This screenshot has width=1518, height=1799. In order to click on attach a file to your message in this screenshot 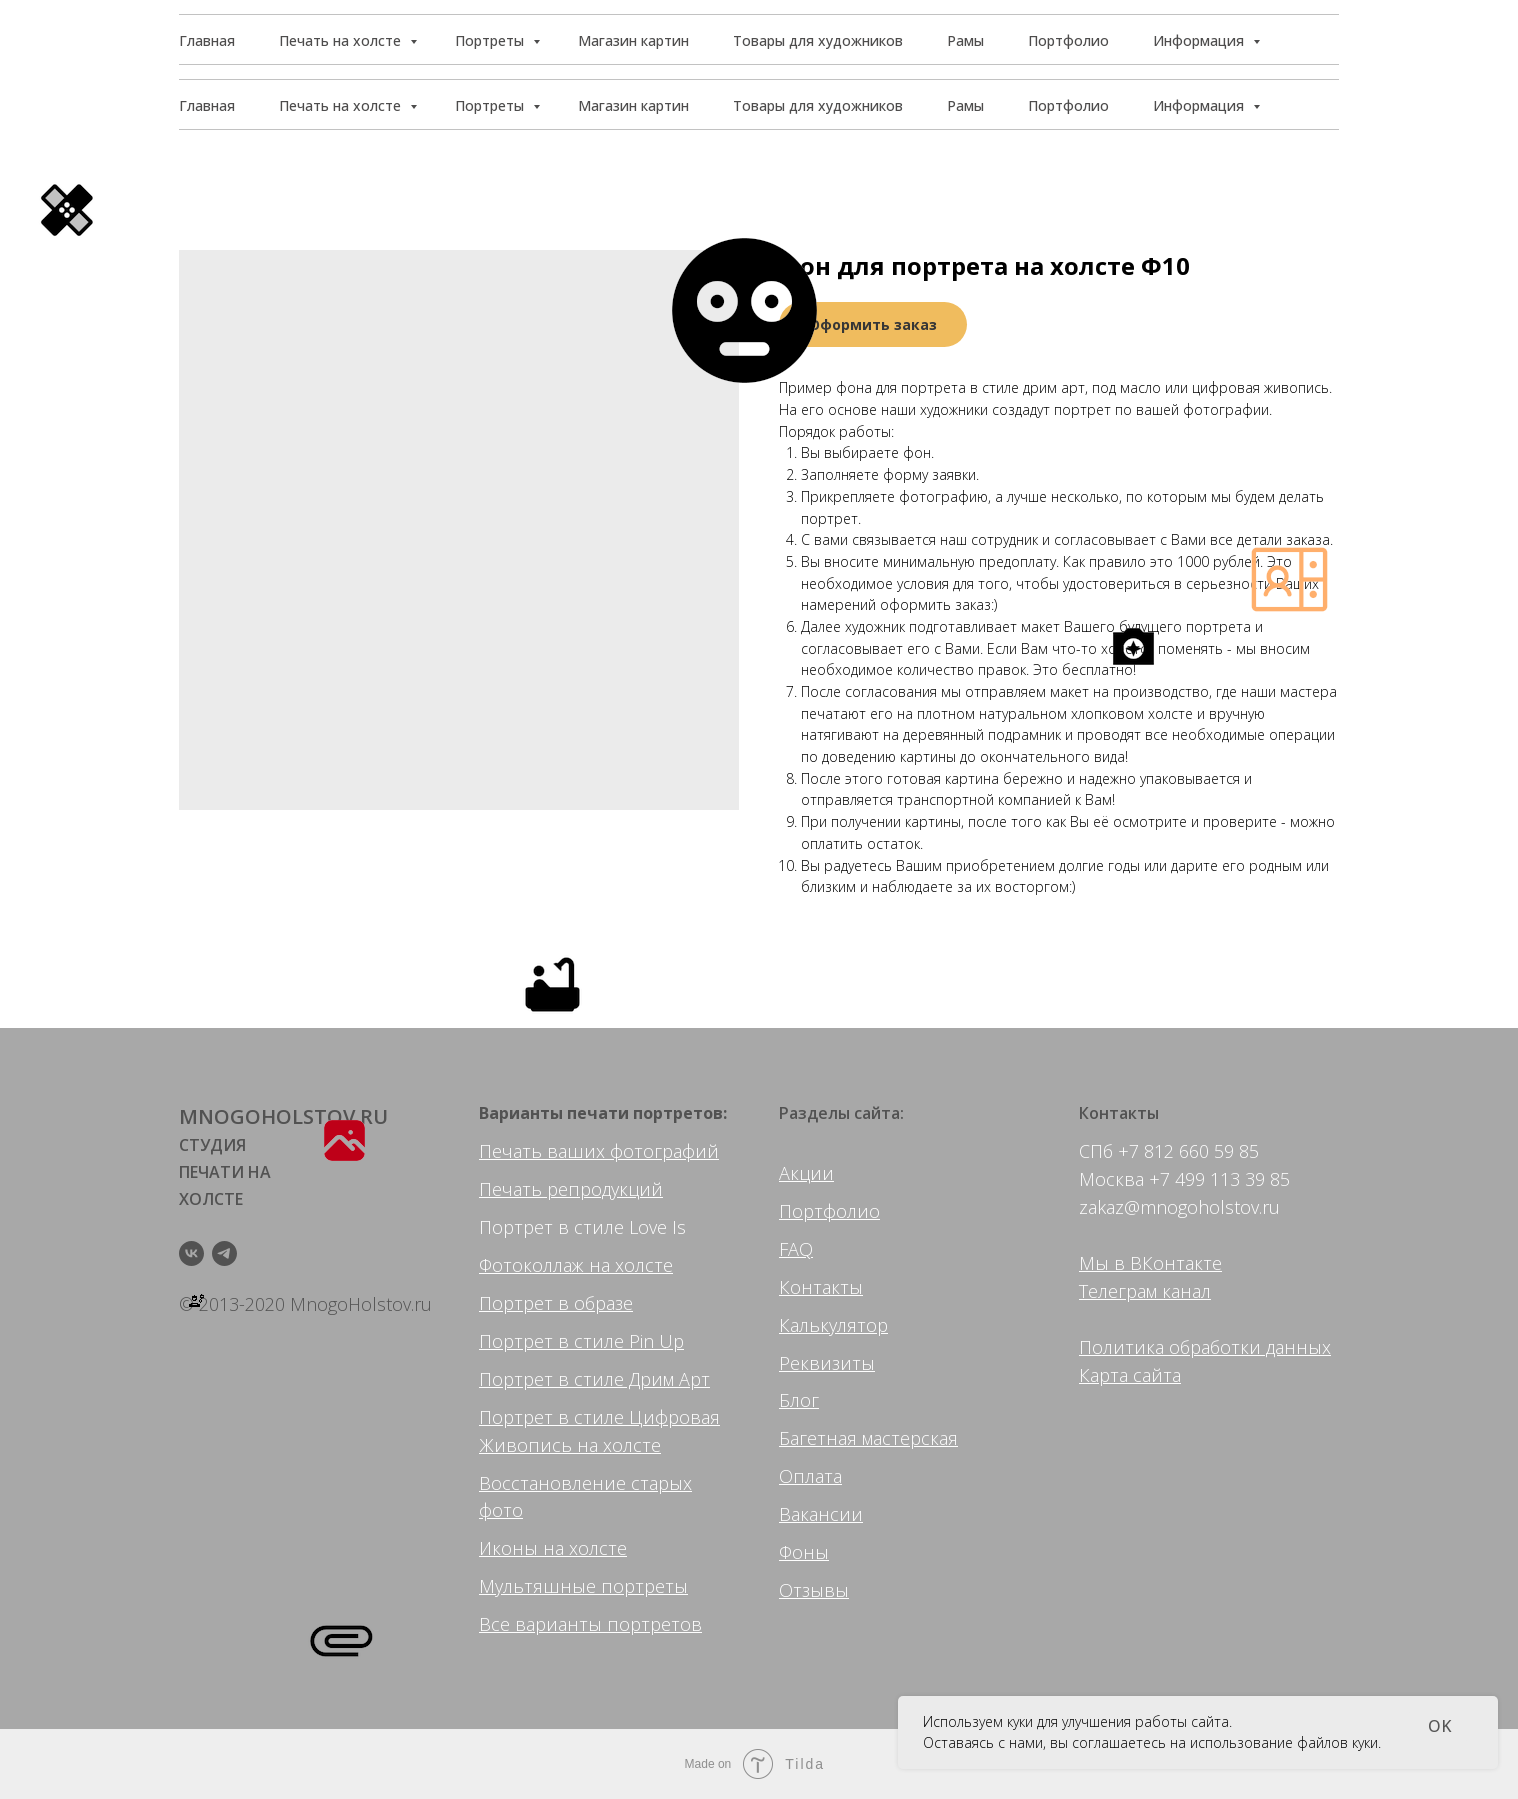, I will do `click(340, 1641)`.